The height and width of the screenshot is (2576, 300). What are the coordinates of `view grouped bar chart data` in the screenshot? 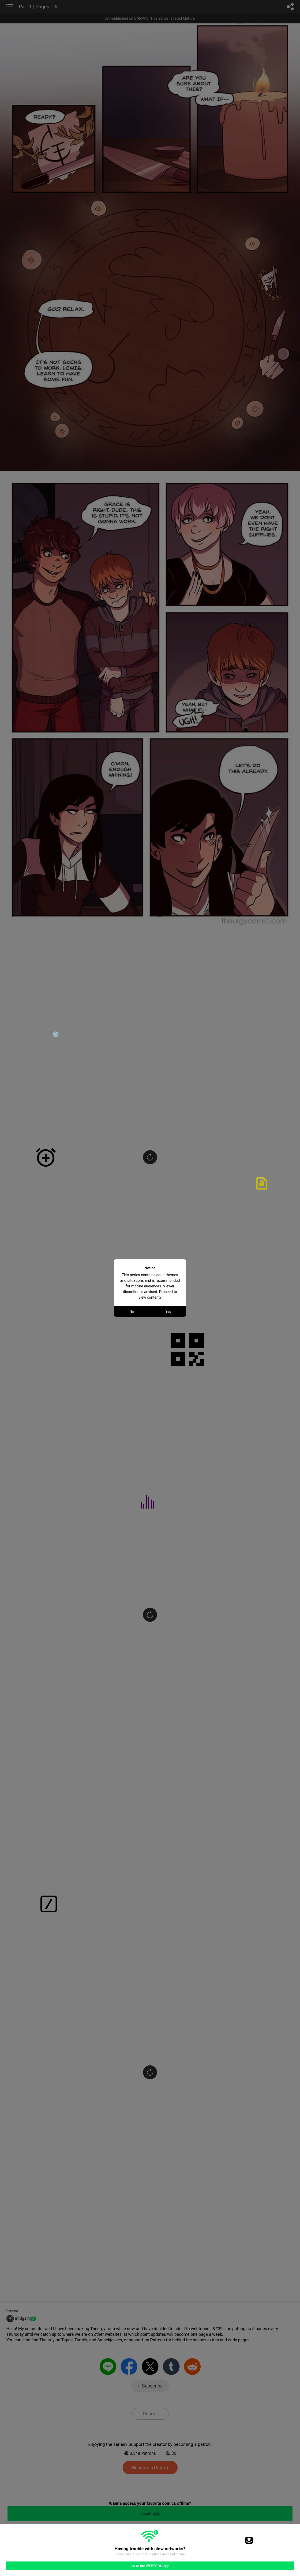 It's located at (148, 1502).